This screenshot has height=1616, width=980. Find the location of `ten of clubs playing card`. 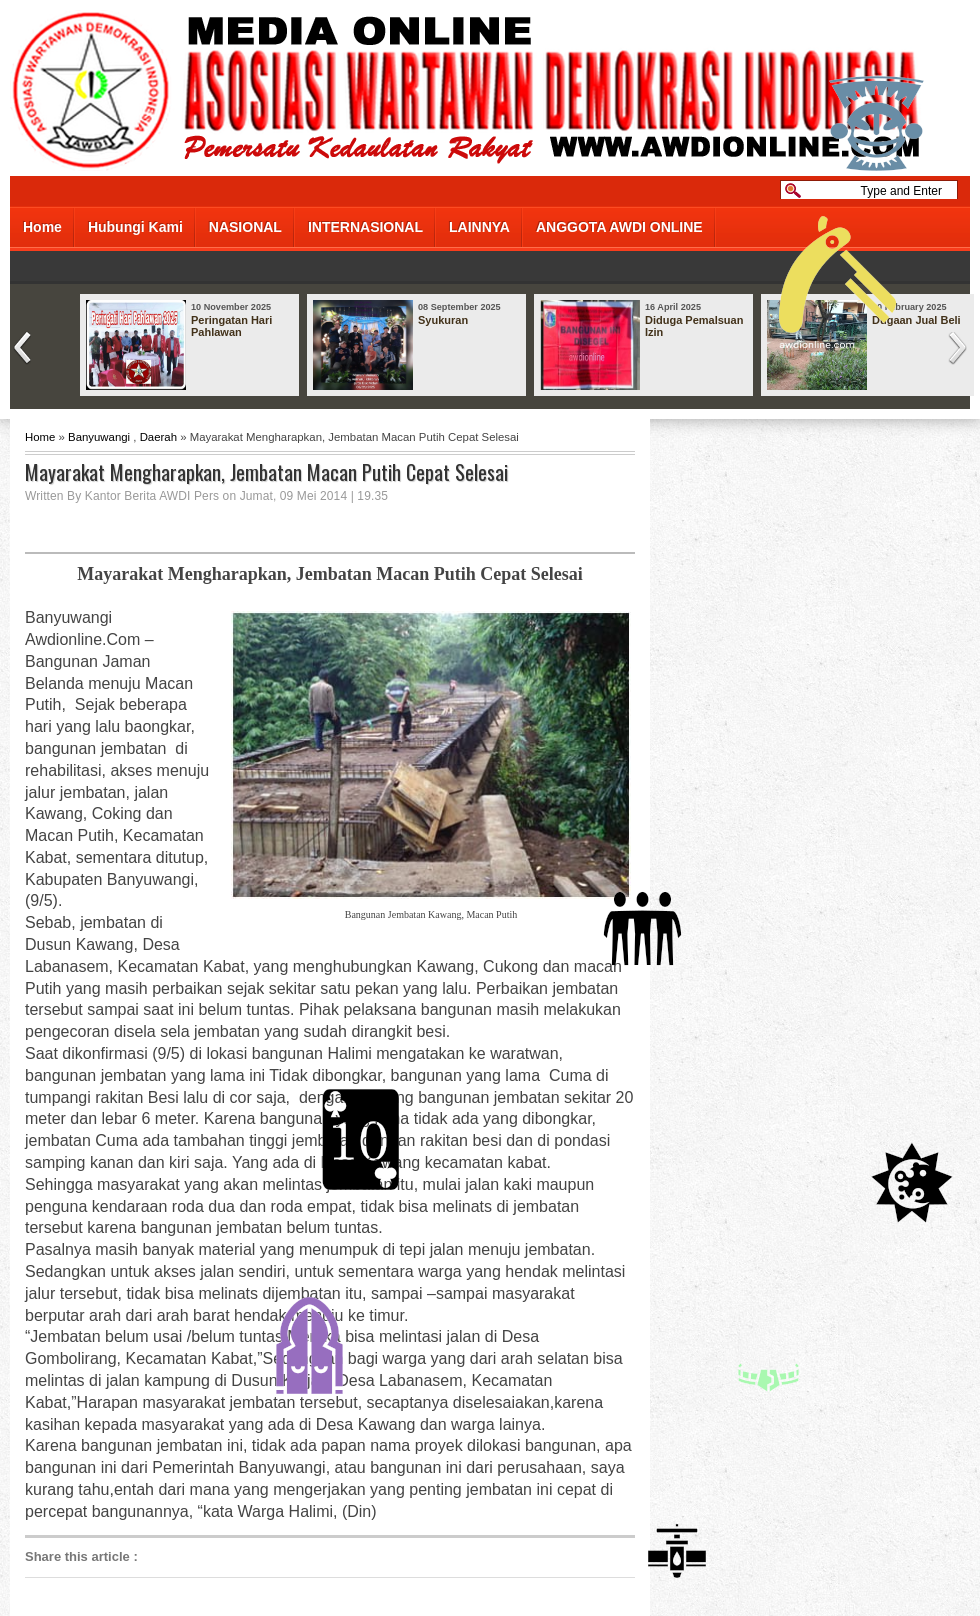

ten of clubs playing card is located at coordinates (360, 1139).